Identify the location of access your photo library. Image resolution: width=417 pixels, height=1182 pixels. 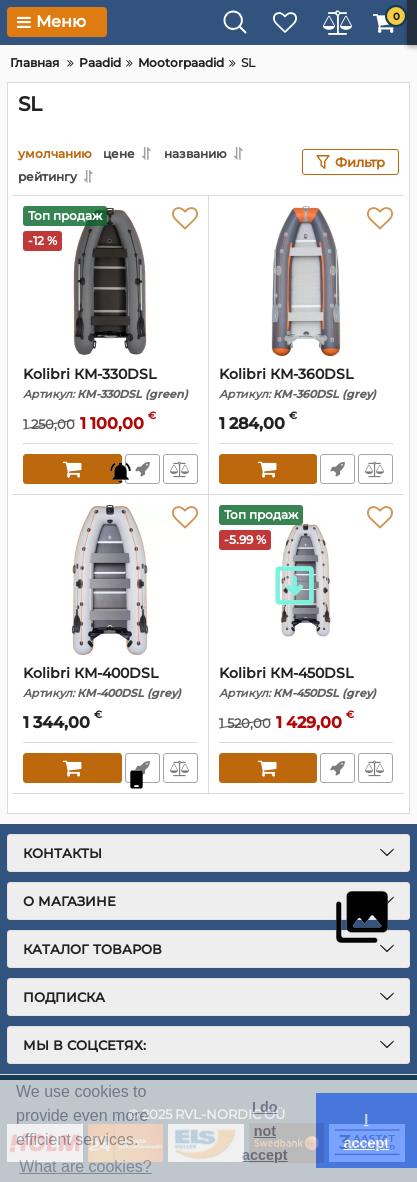
(362, 917).